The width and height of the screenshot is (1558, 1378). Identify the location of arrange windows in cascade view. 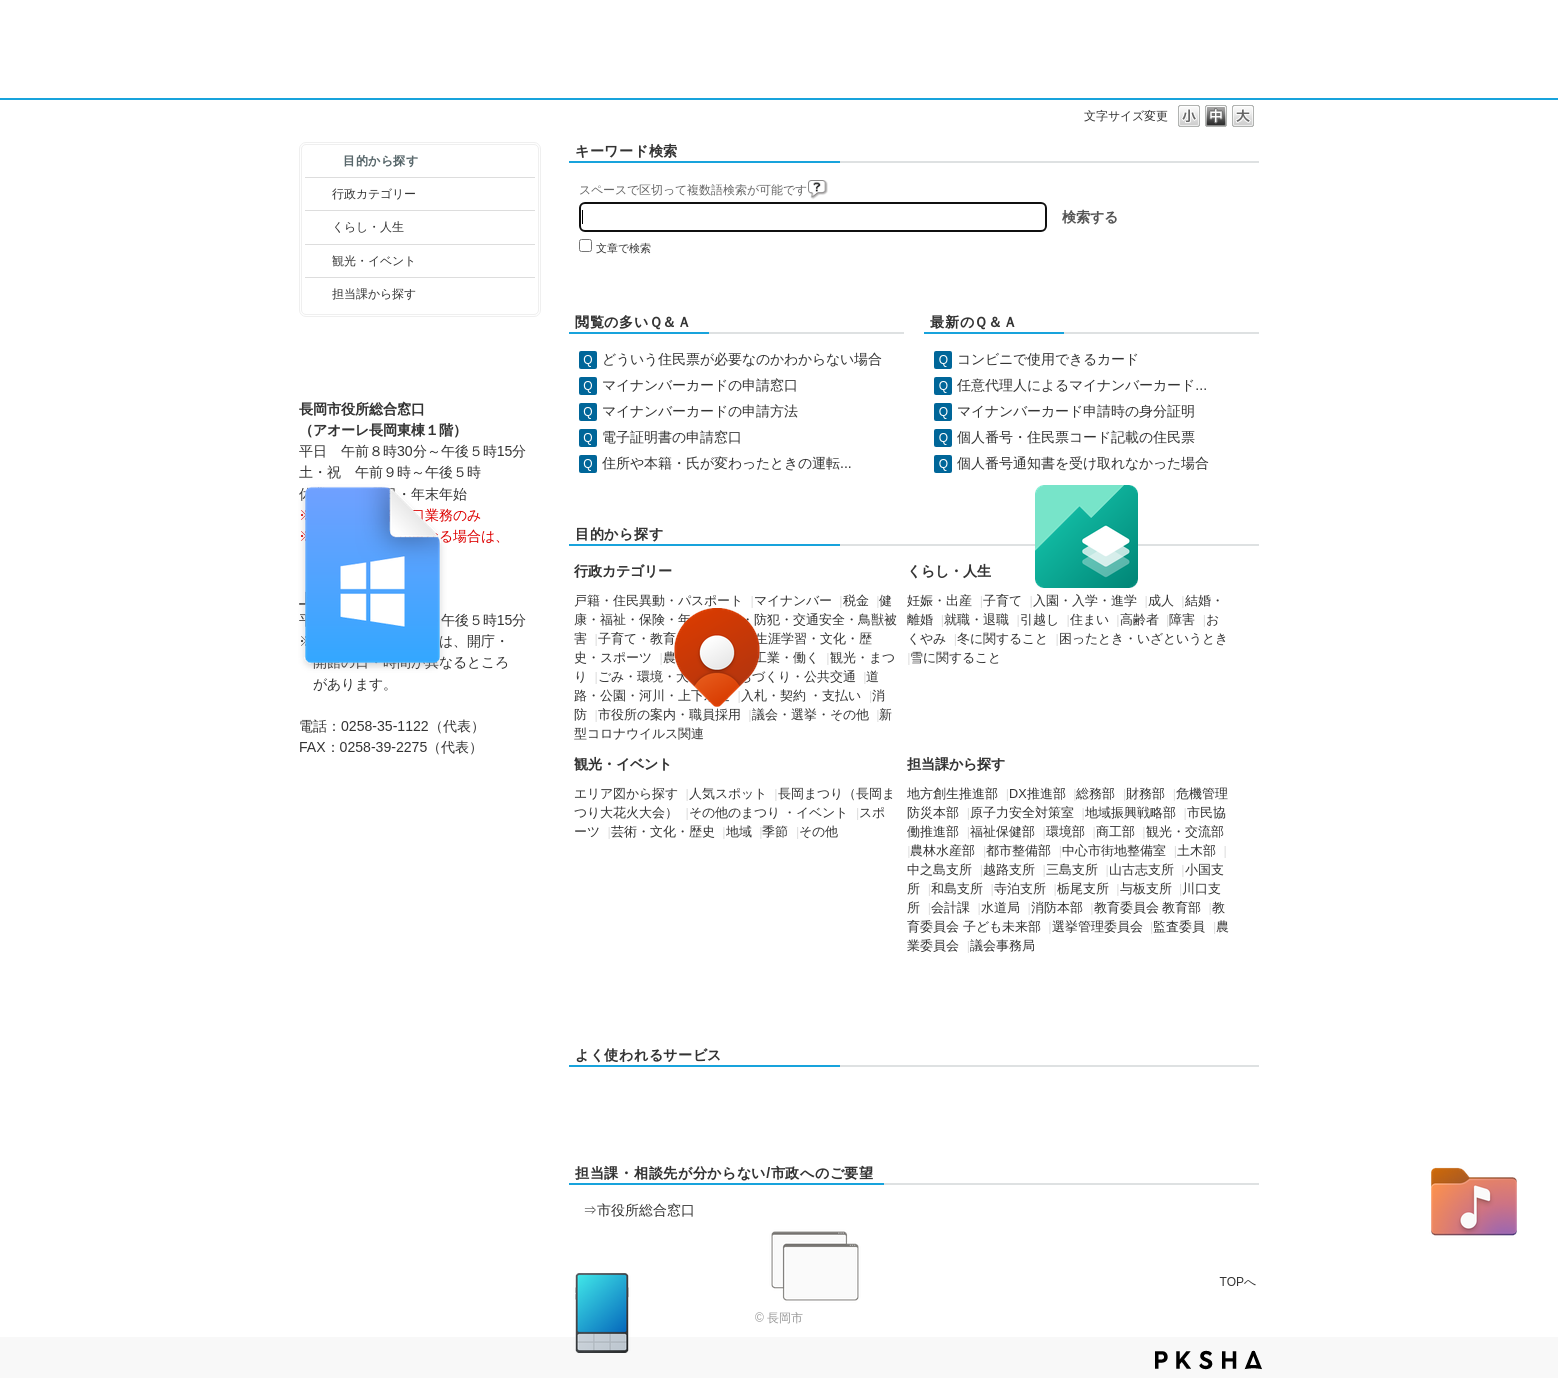
(815, 1266).